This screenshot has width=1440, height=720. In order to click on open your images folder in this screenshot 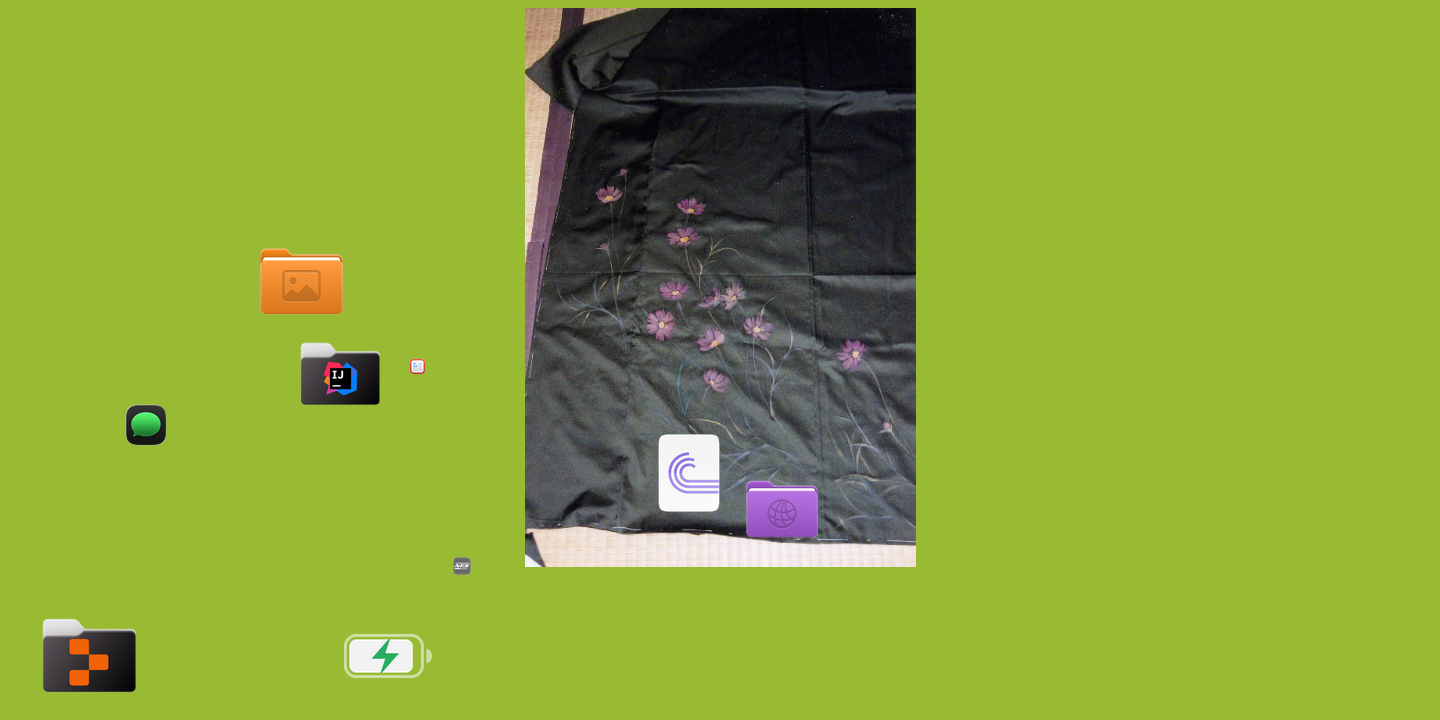, I will do `click(301, 281)`.